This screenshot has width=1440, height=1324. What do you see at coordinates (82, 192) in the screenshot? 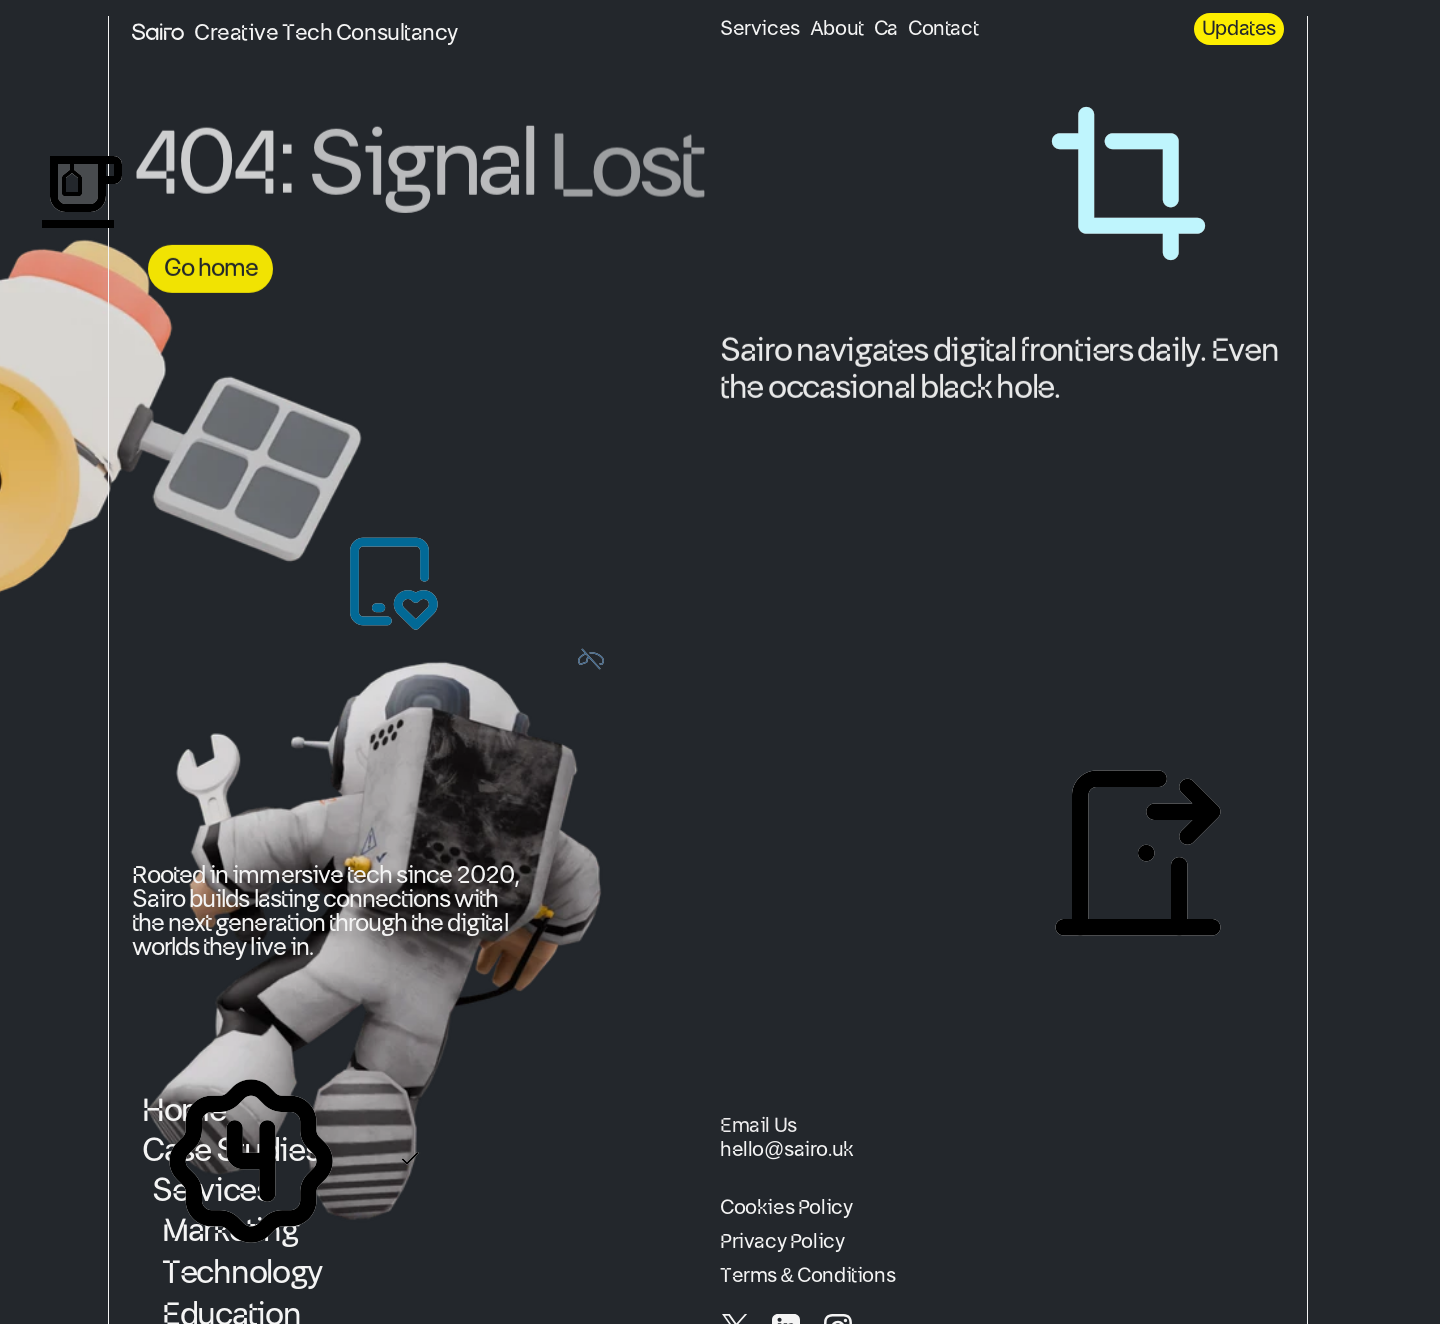
I see `access food and beverage emoji category` at bounding box center [82, 192].